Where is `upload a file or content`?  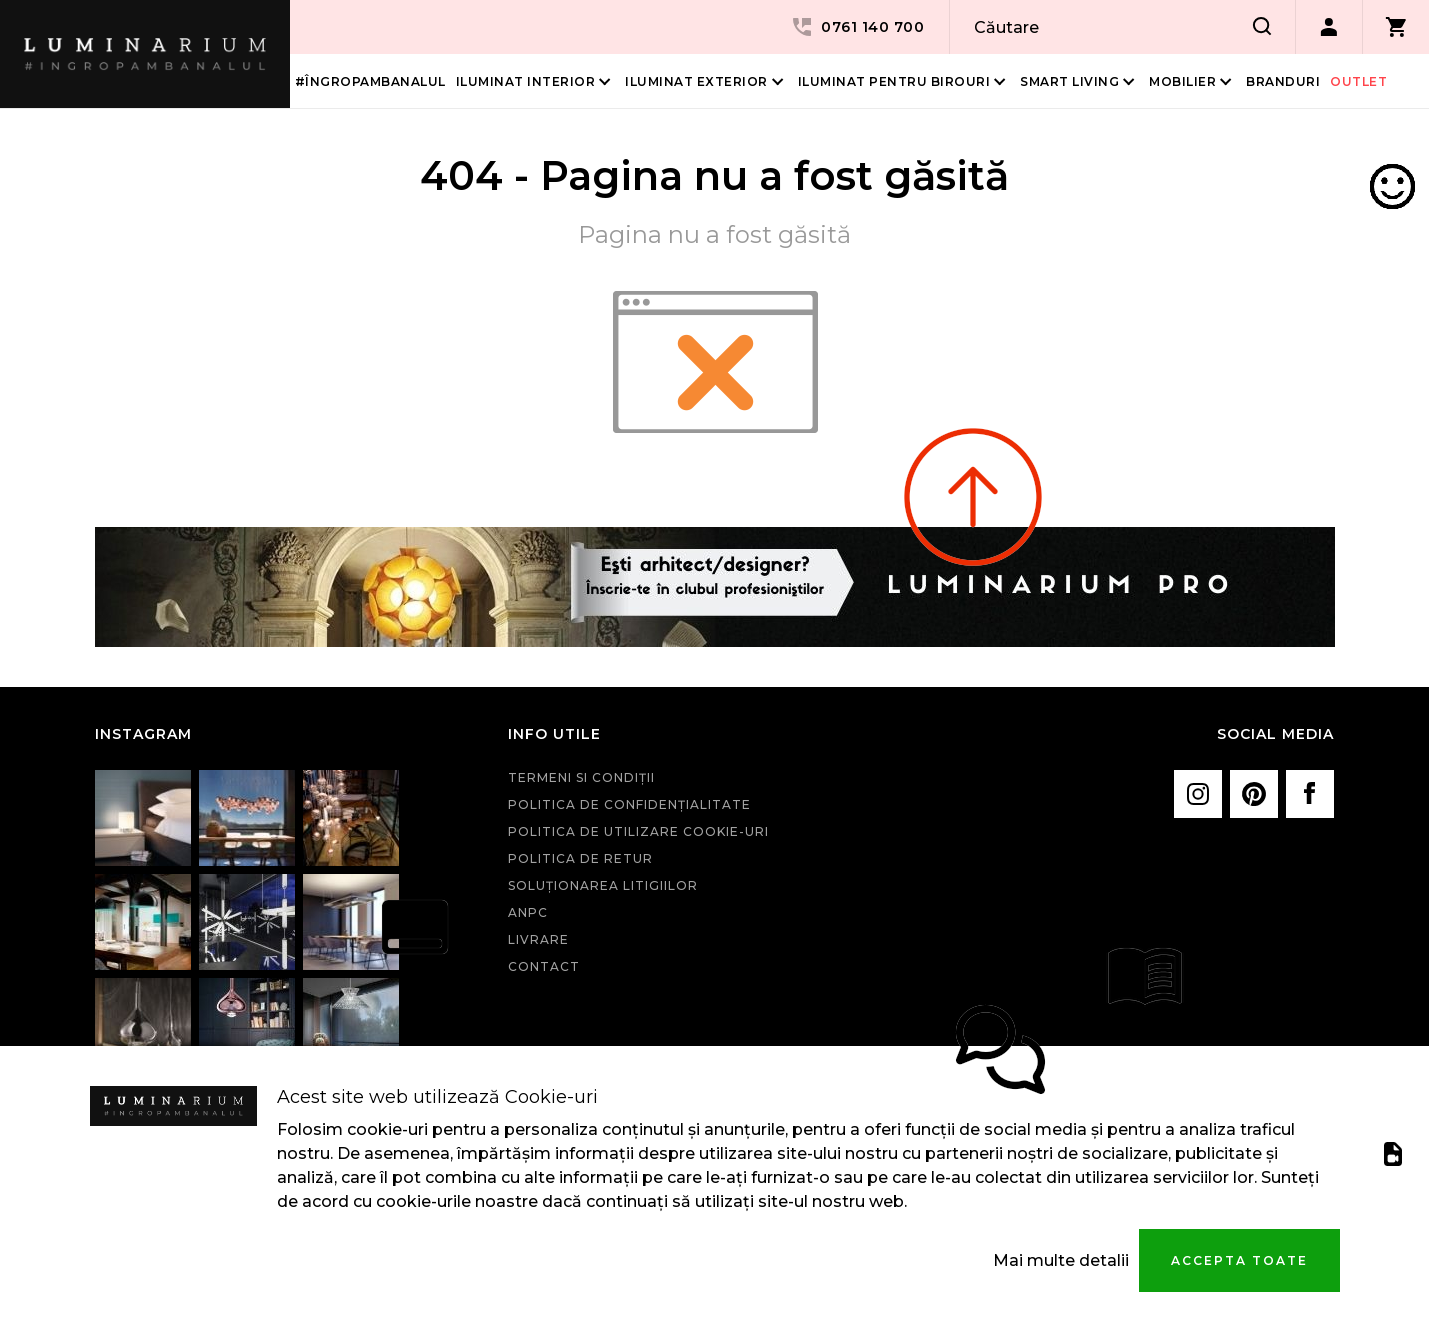 upload a file or content is located at coordinates (973, 497).